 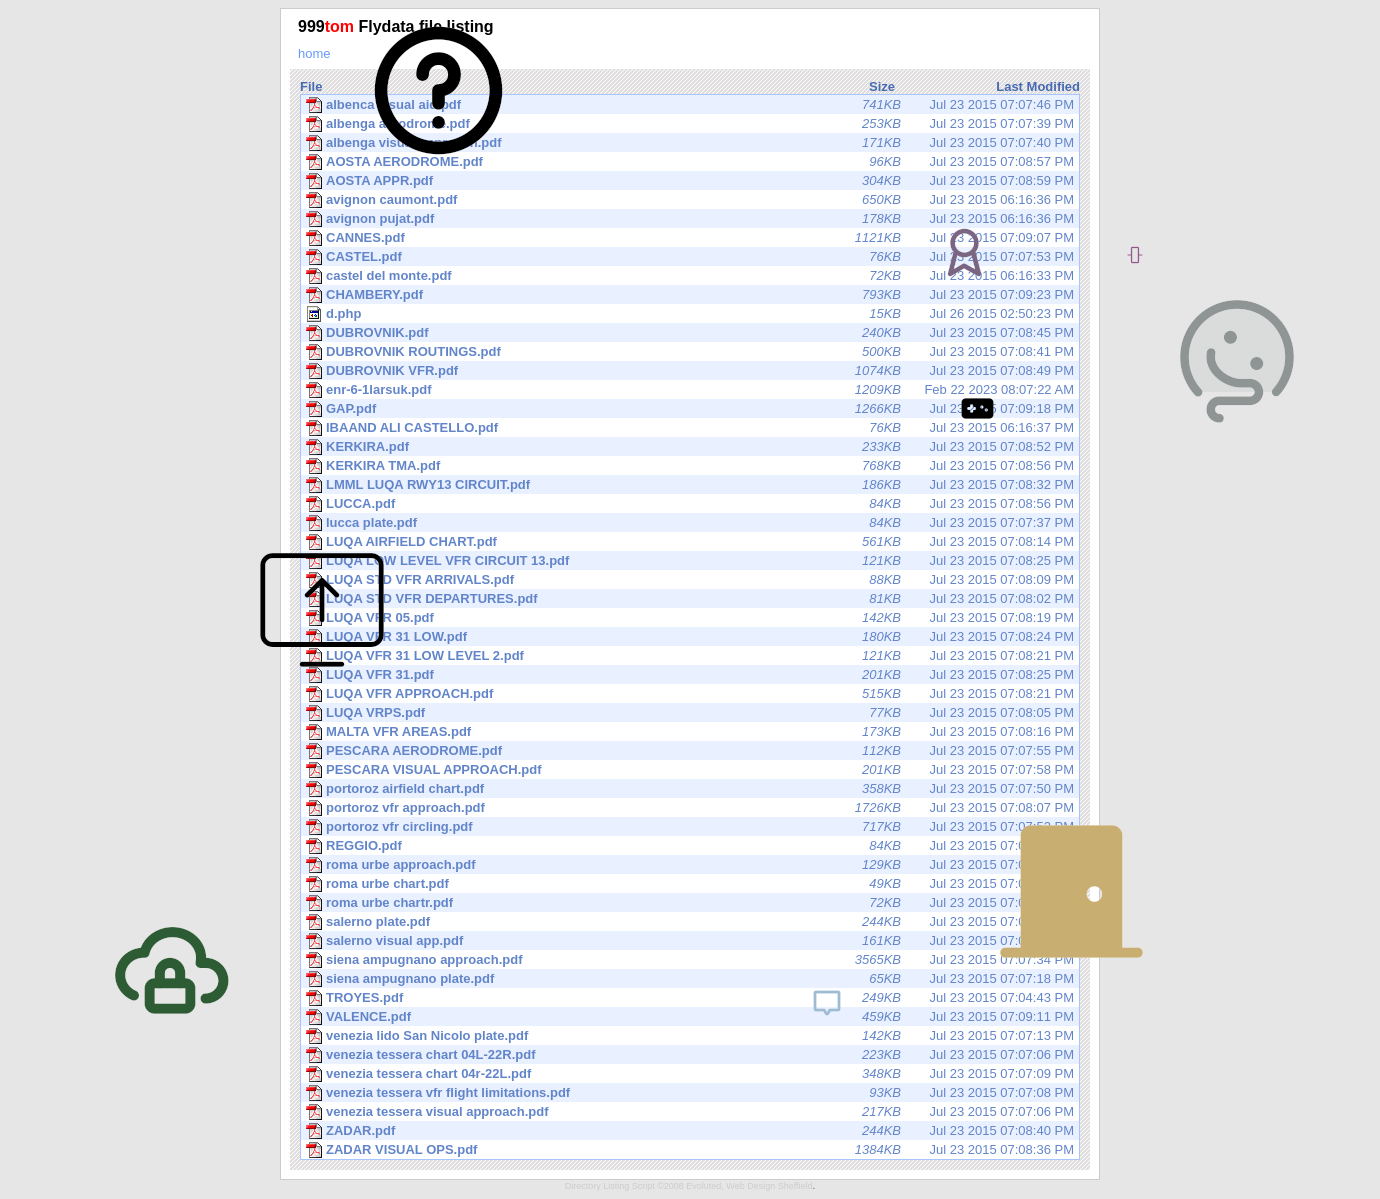 I want to click on access gaming features or settings, so click(x=977, y=408).